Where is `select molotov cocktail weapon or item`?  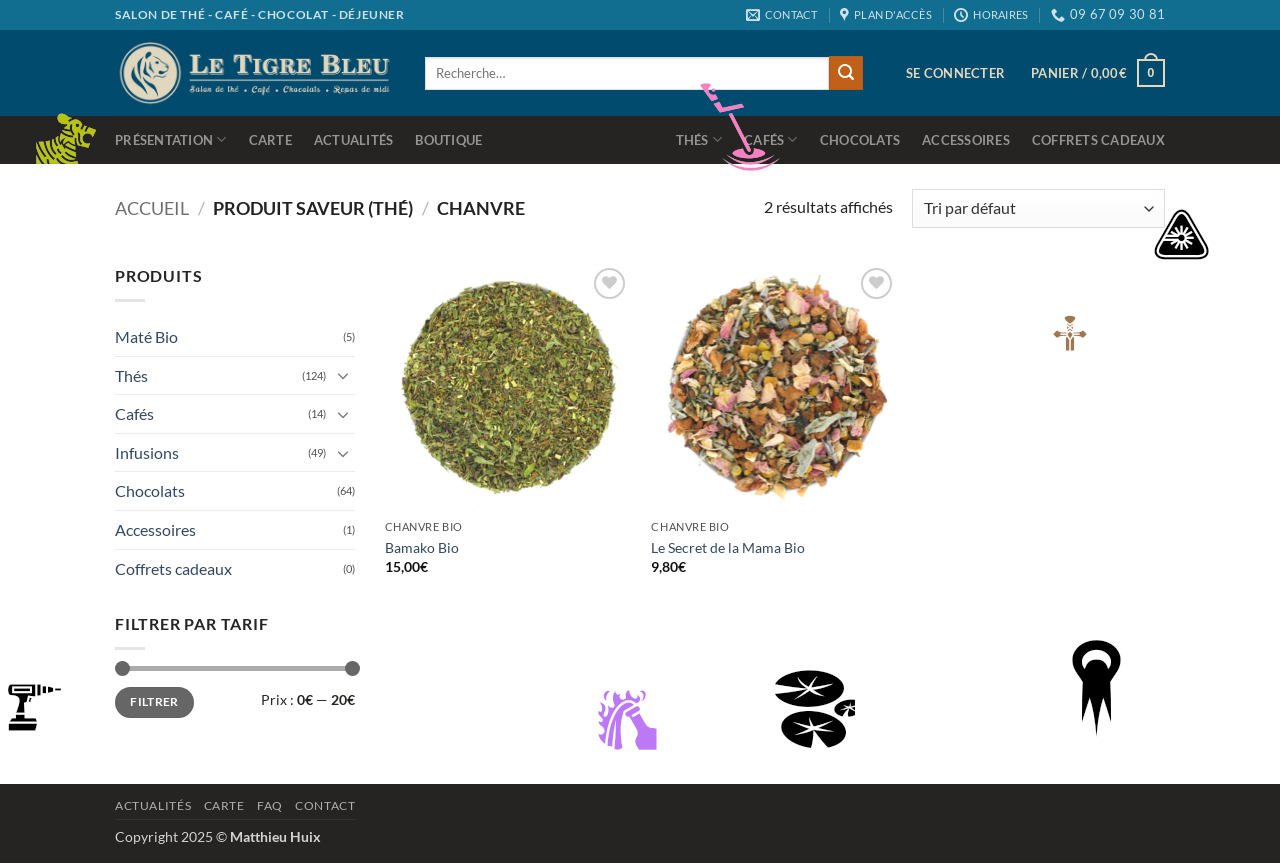 select molotov cocktail weapon or item is located at coordinates (627, 720).